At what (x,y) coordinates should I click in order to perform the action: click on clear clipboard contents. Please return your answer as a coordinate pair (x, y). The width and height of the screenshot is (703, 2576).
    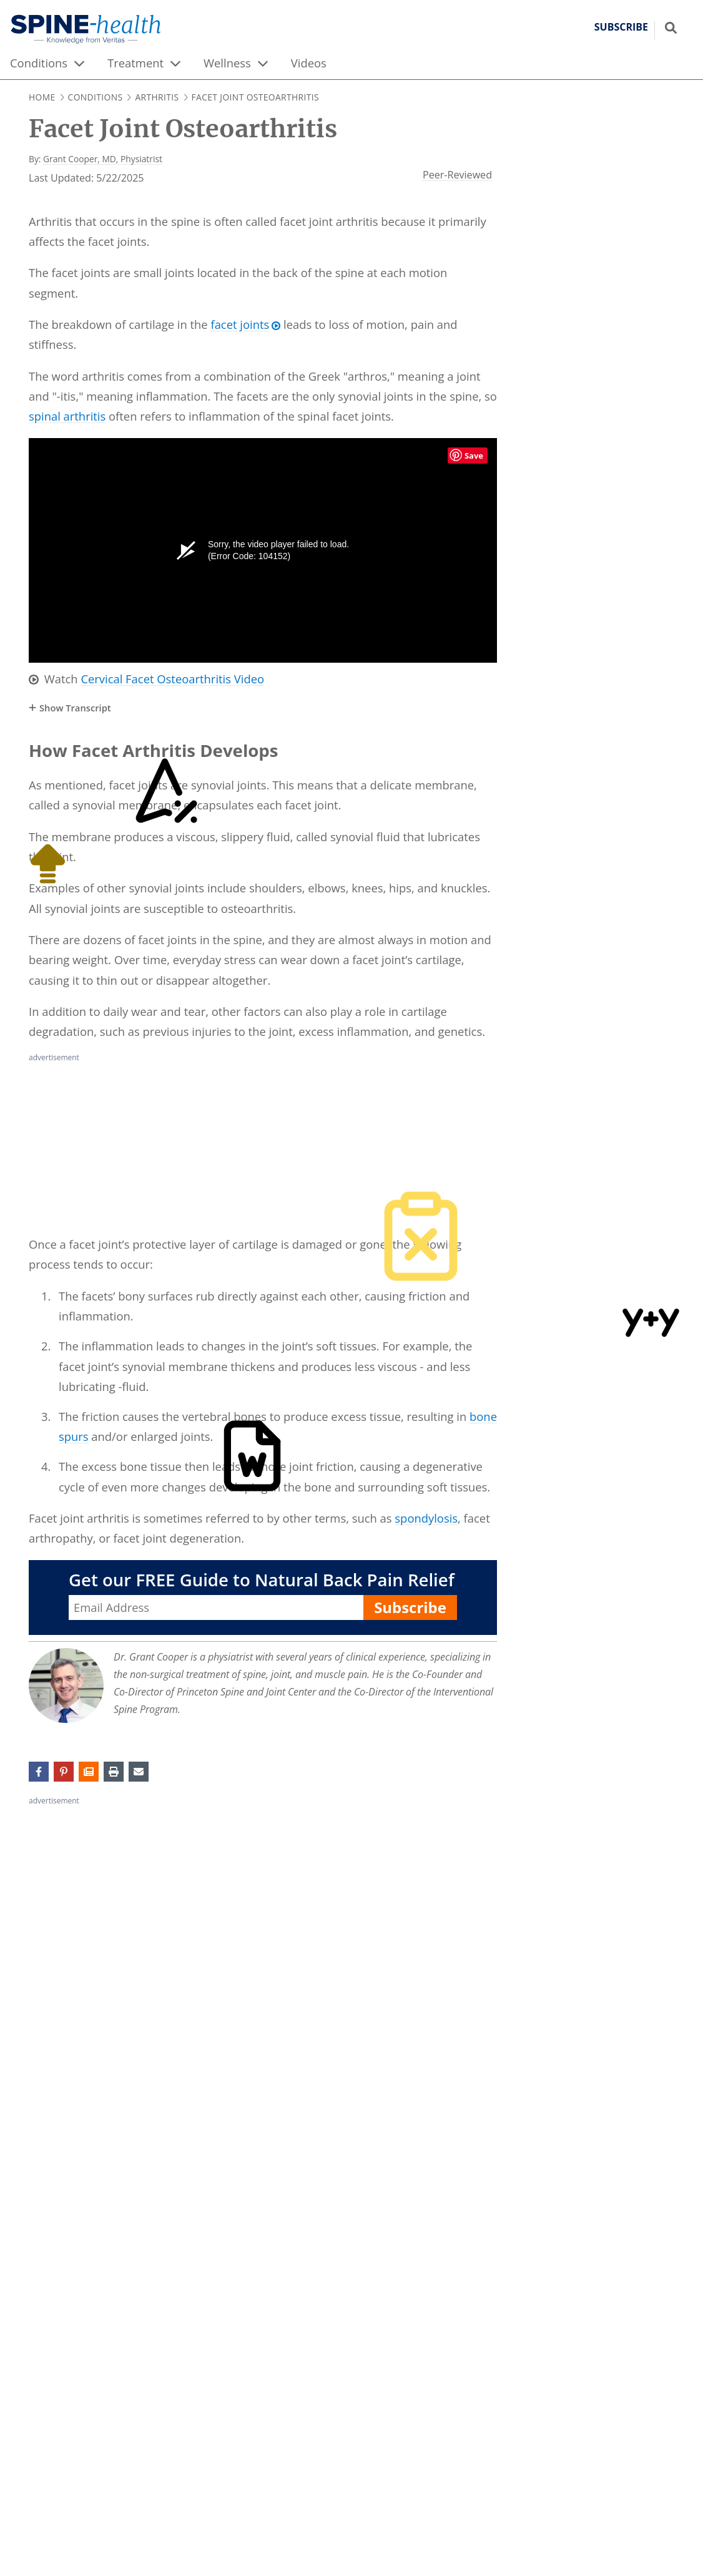
    Looking at the image, I should click on (421, 1236).